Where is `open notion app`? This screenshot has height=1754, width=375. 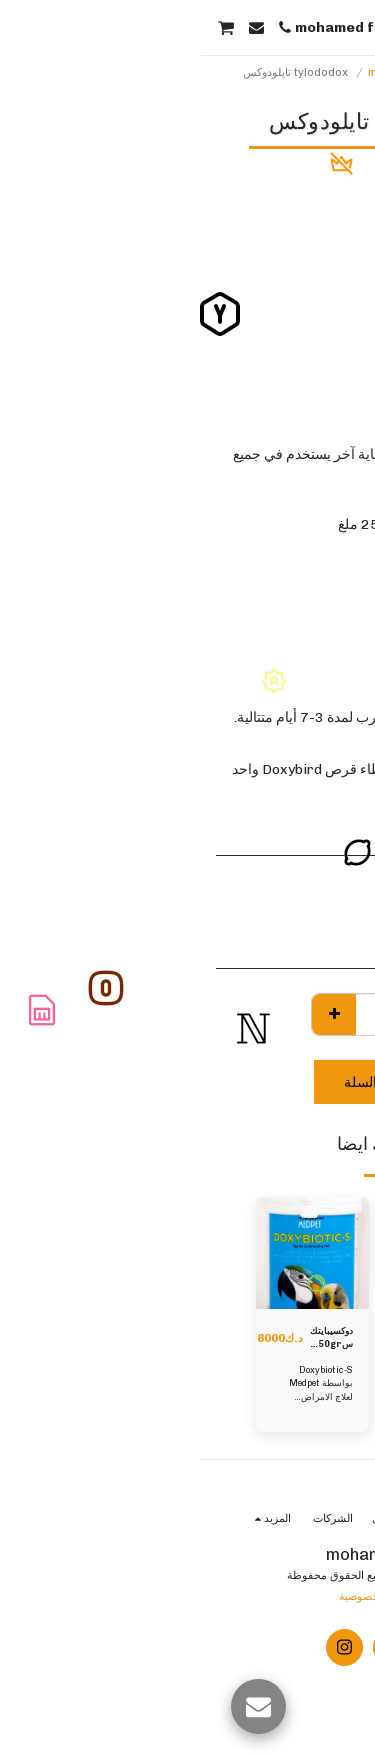 open notion app is located at coordinates (253, 1028).